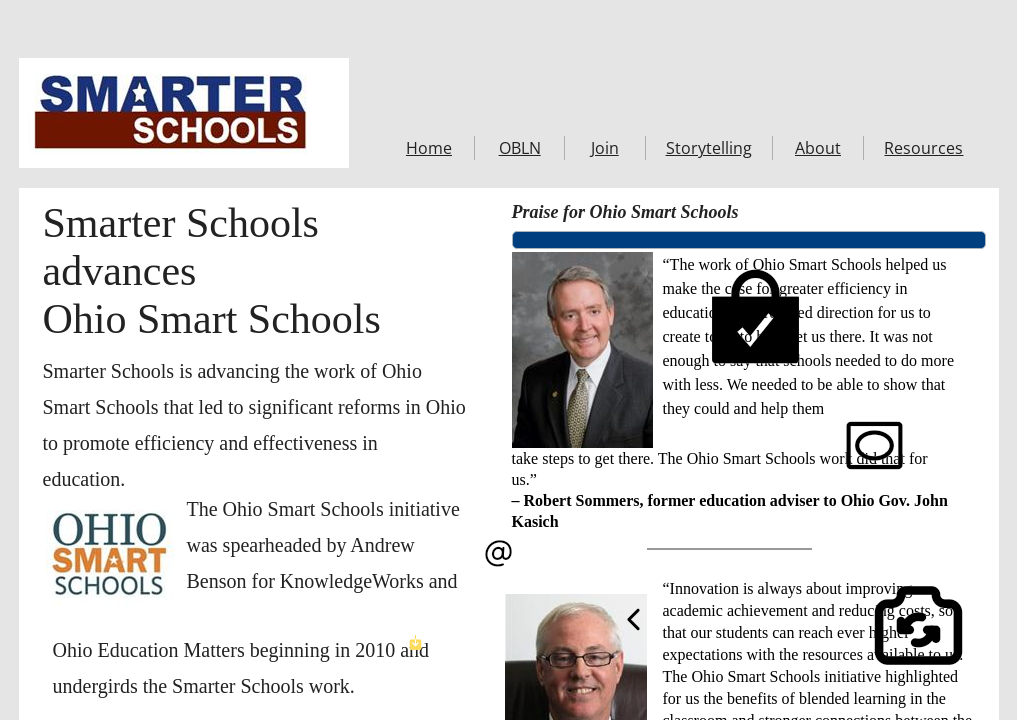 The height and width of the screenshot is (720, 1017). What do you see at coordinates (874, 445) in the screenshot?
I see `apply vignette effect to photo` at bounding box center [874, 445].